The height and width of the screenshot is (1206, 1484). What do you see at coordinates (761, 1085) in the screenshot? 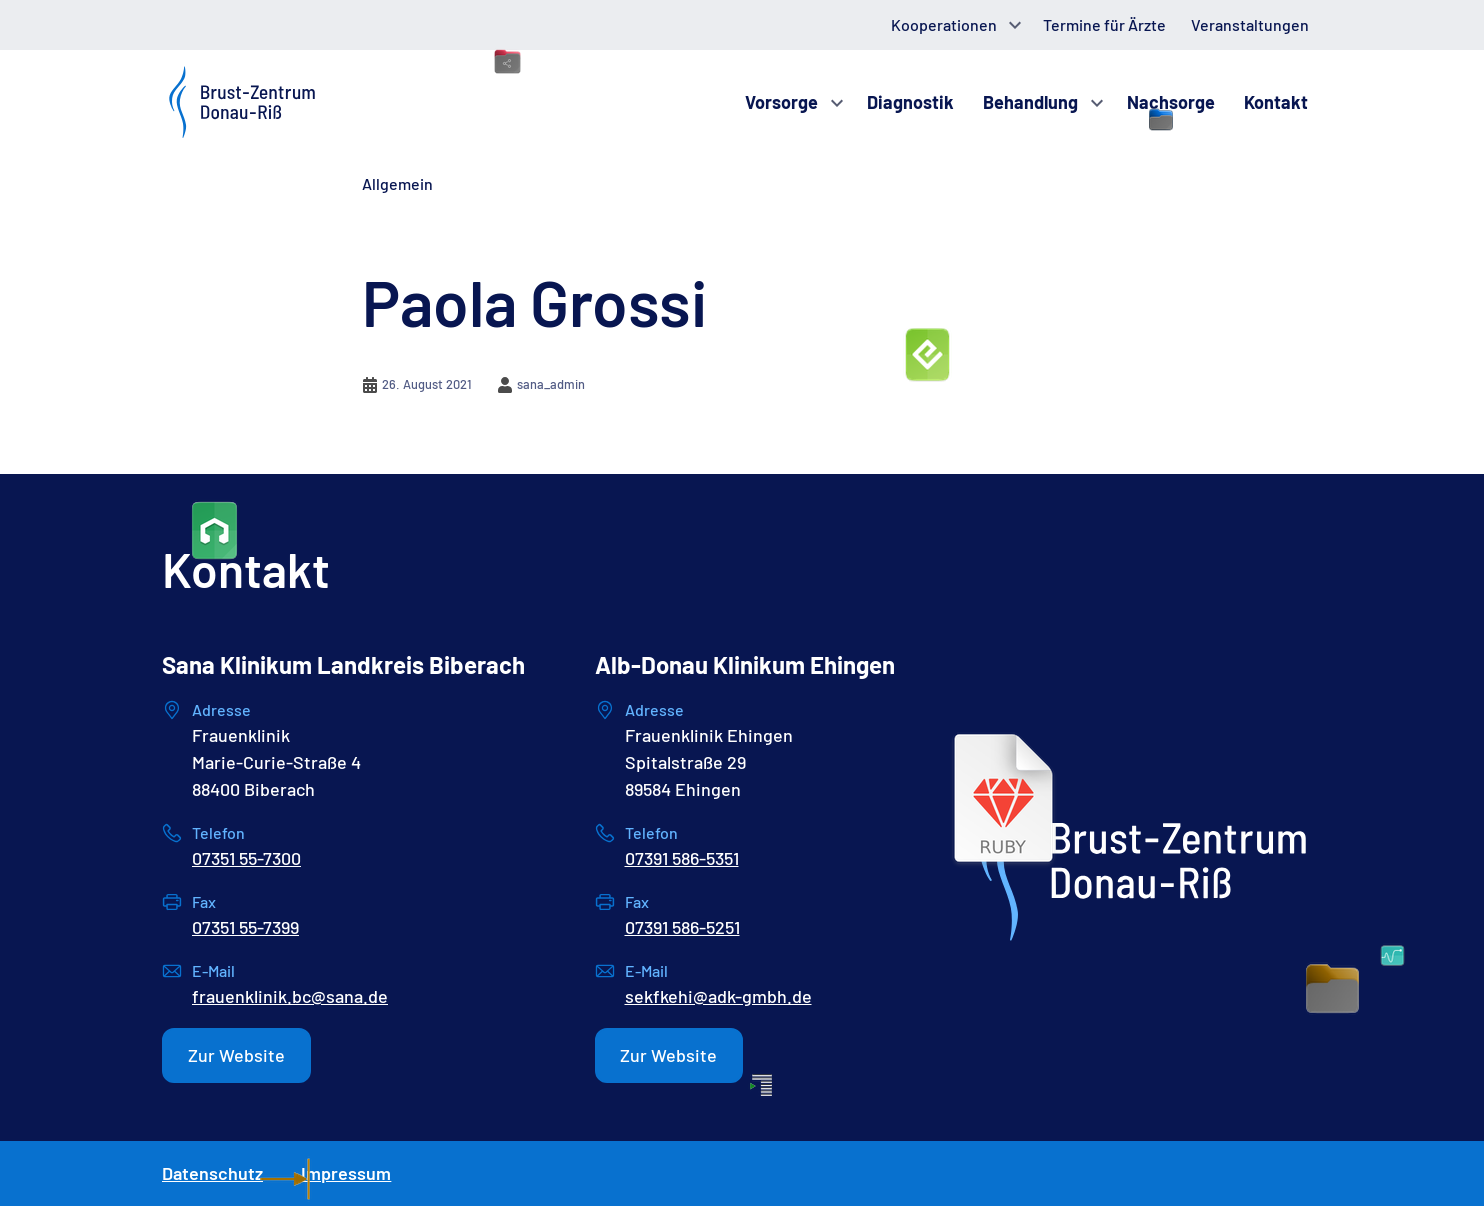
I see `increase text indentation` at bounding box center [761, 1085].